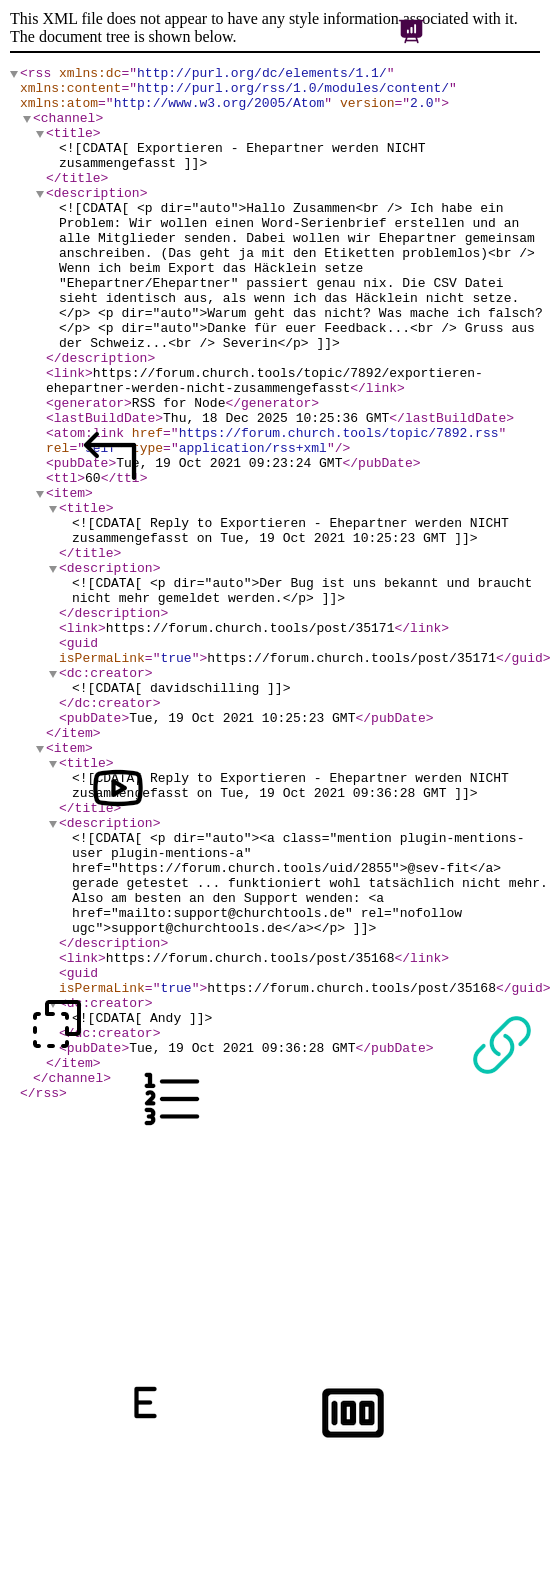 The width and height of the screenshot is (550, 1596). What do you see at coordinates (118, 788) in the screenshot?
I see `open youtube app` at bounding box center [118, 788].